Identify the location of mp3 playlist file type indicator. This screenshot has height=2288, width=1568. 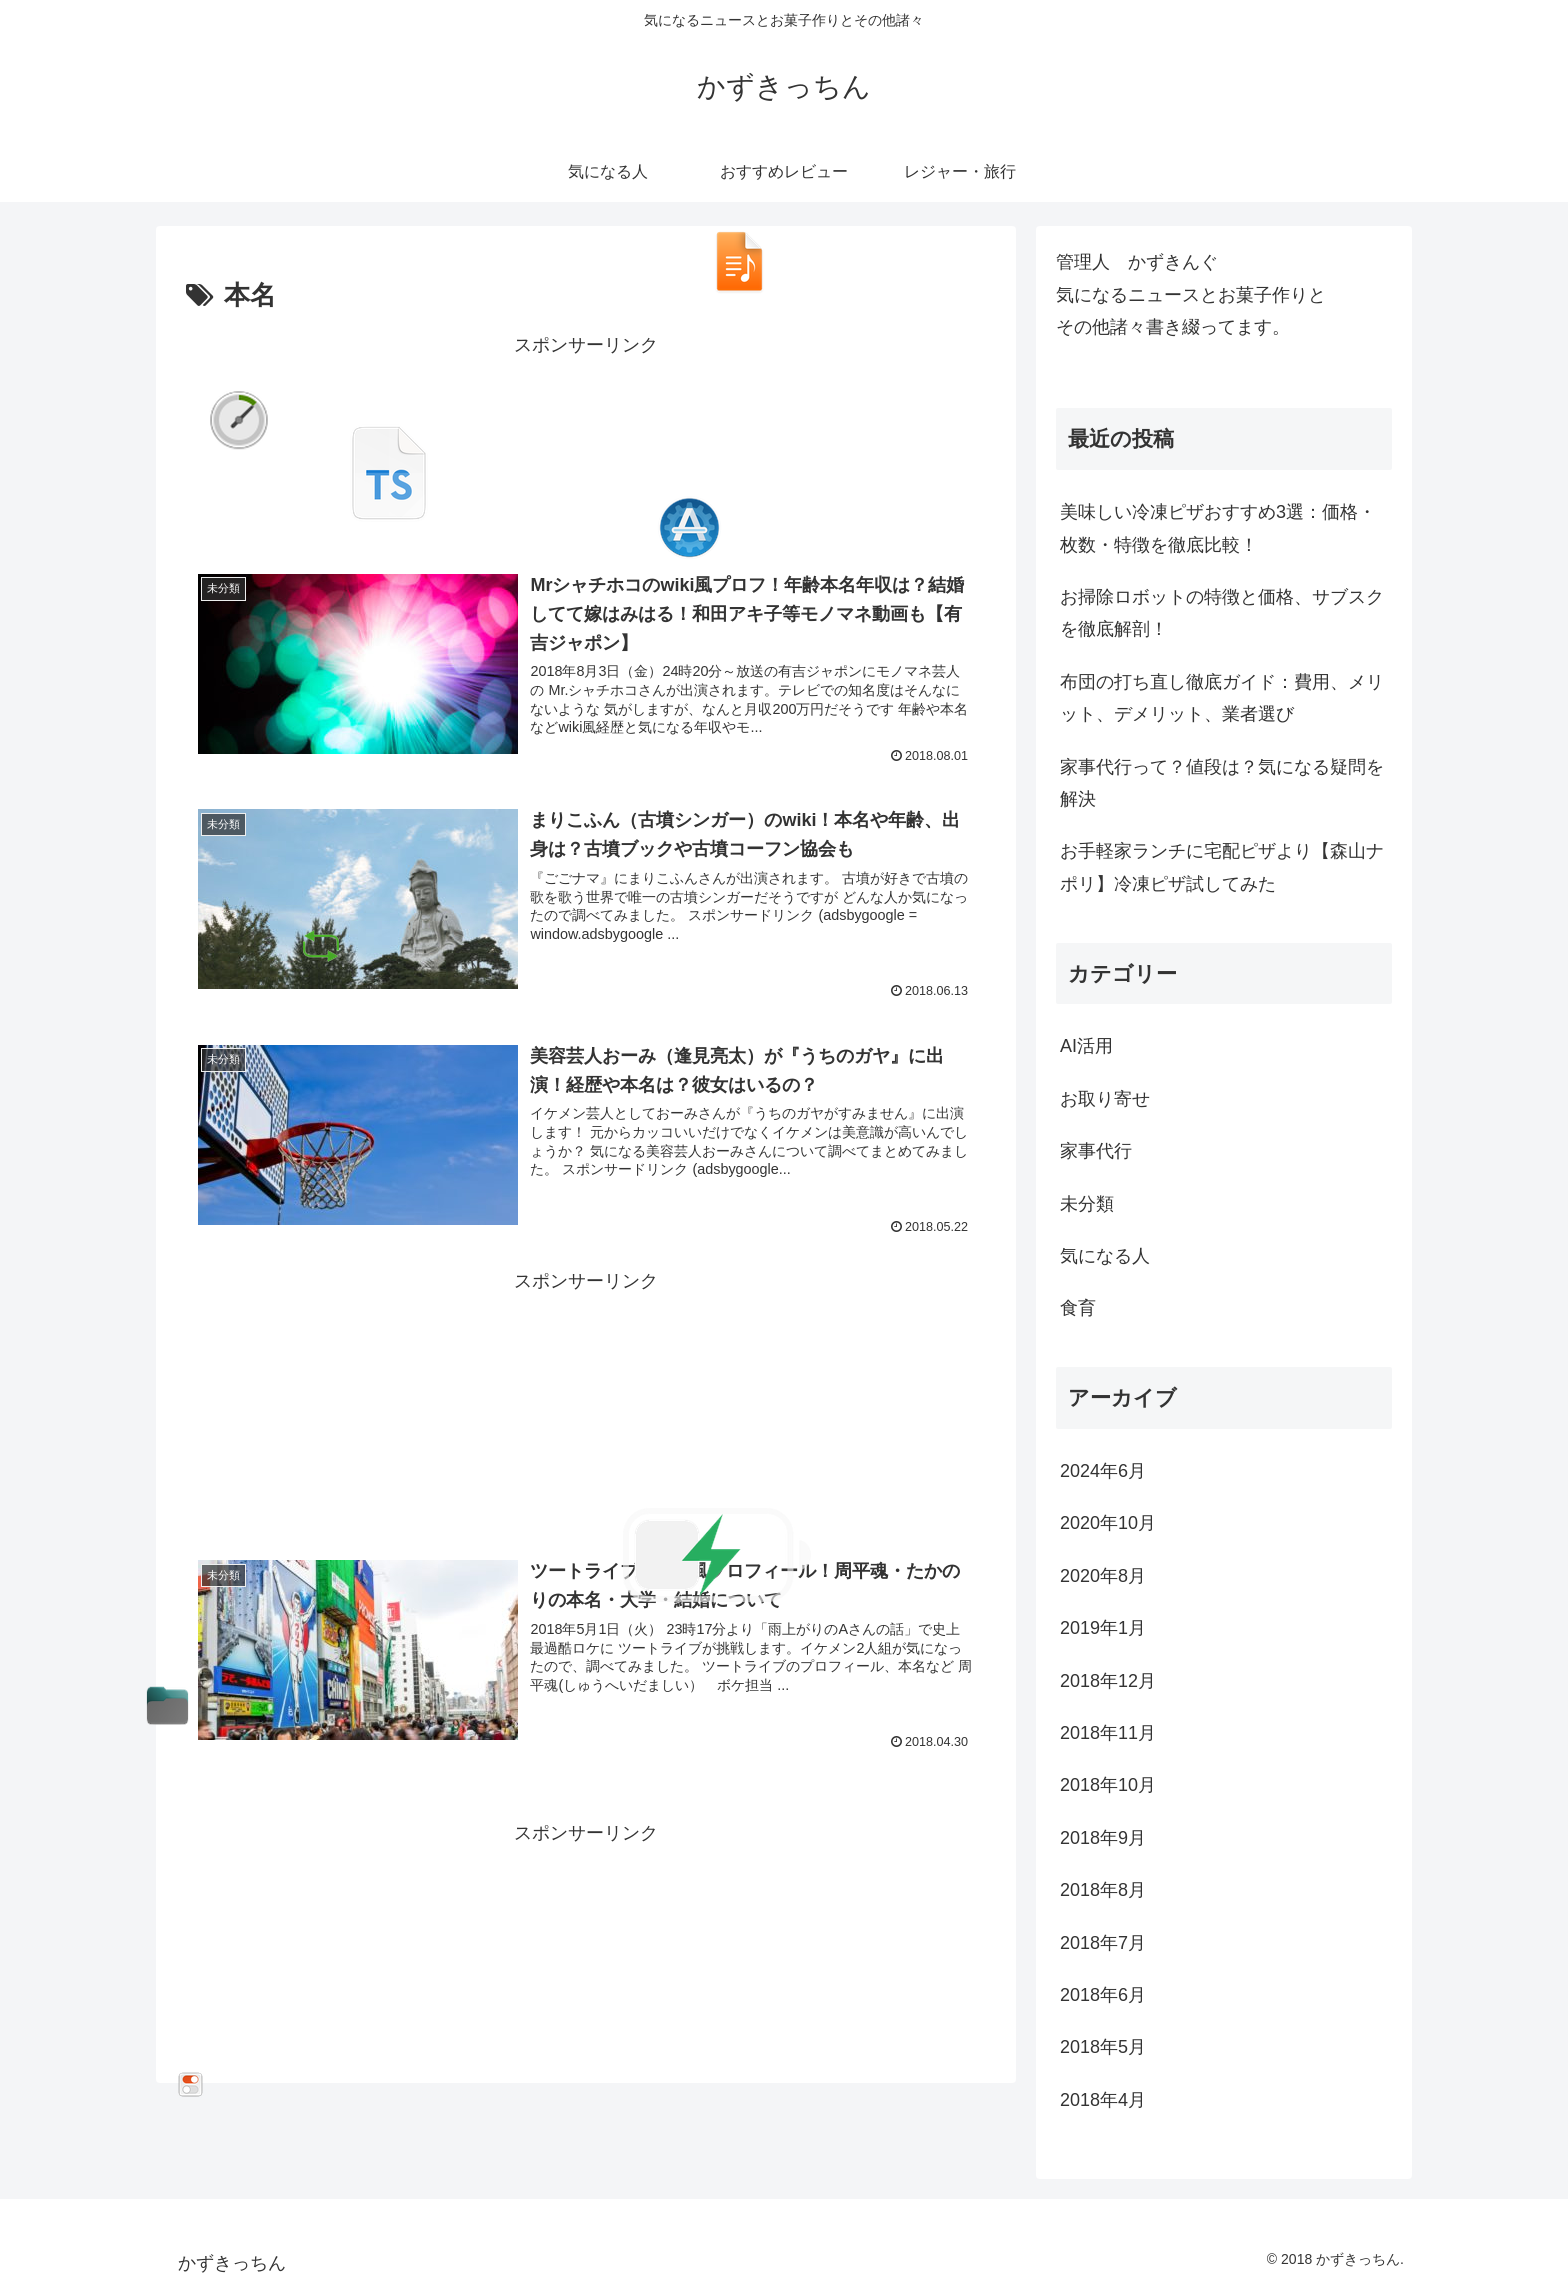
(739, 262).